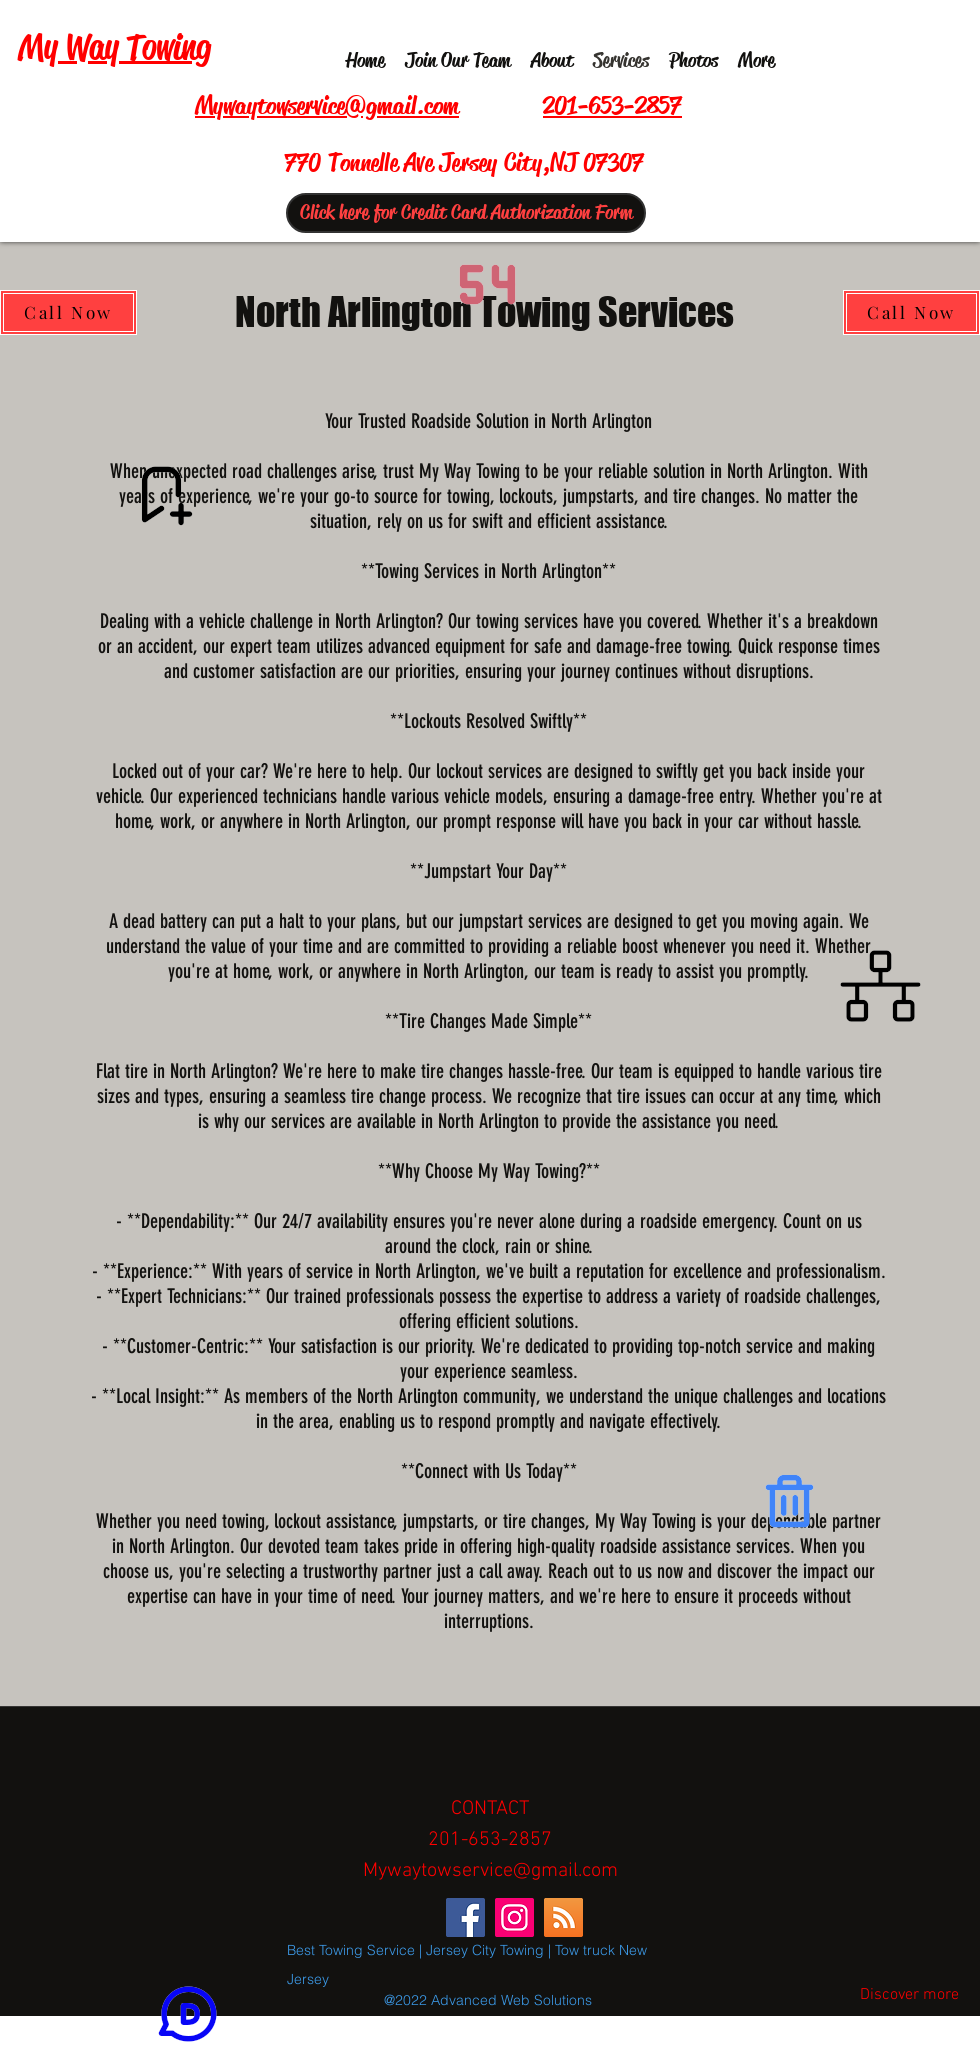 This screenshot has width=980, height=2056. What do you see at coordinates (789, 1503) in the screenshot?
I see `delete selected item` at bounding box center [789, 1503].